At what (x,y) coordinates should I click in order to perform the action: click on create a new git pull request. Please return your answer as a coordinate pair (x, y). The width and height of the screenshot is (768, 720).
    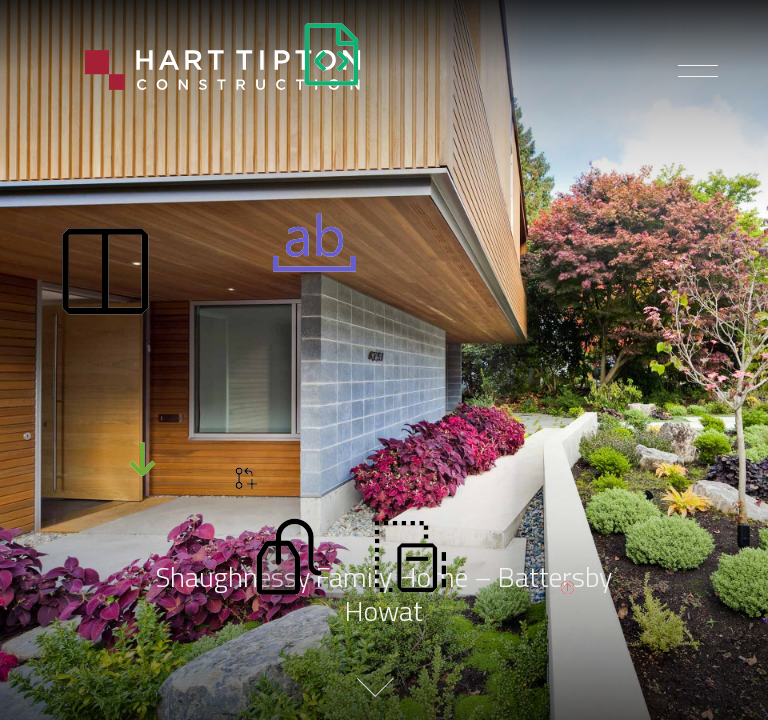
    Looking at the image, I should click on (245, 477).